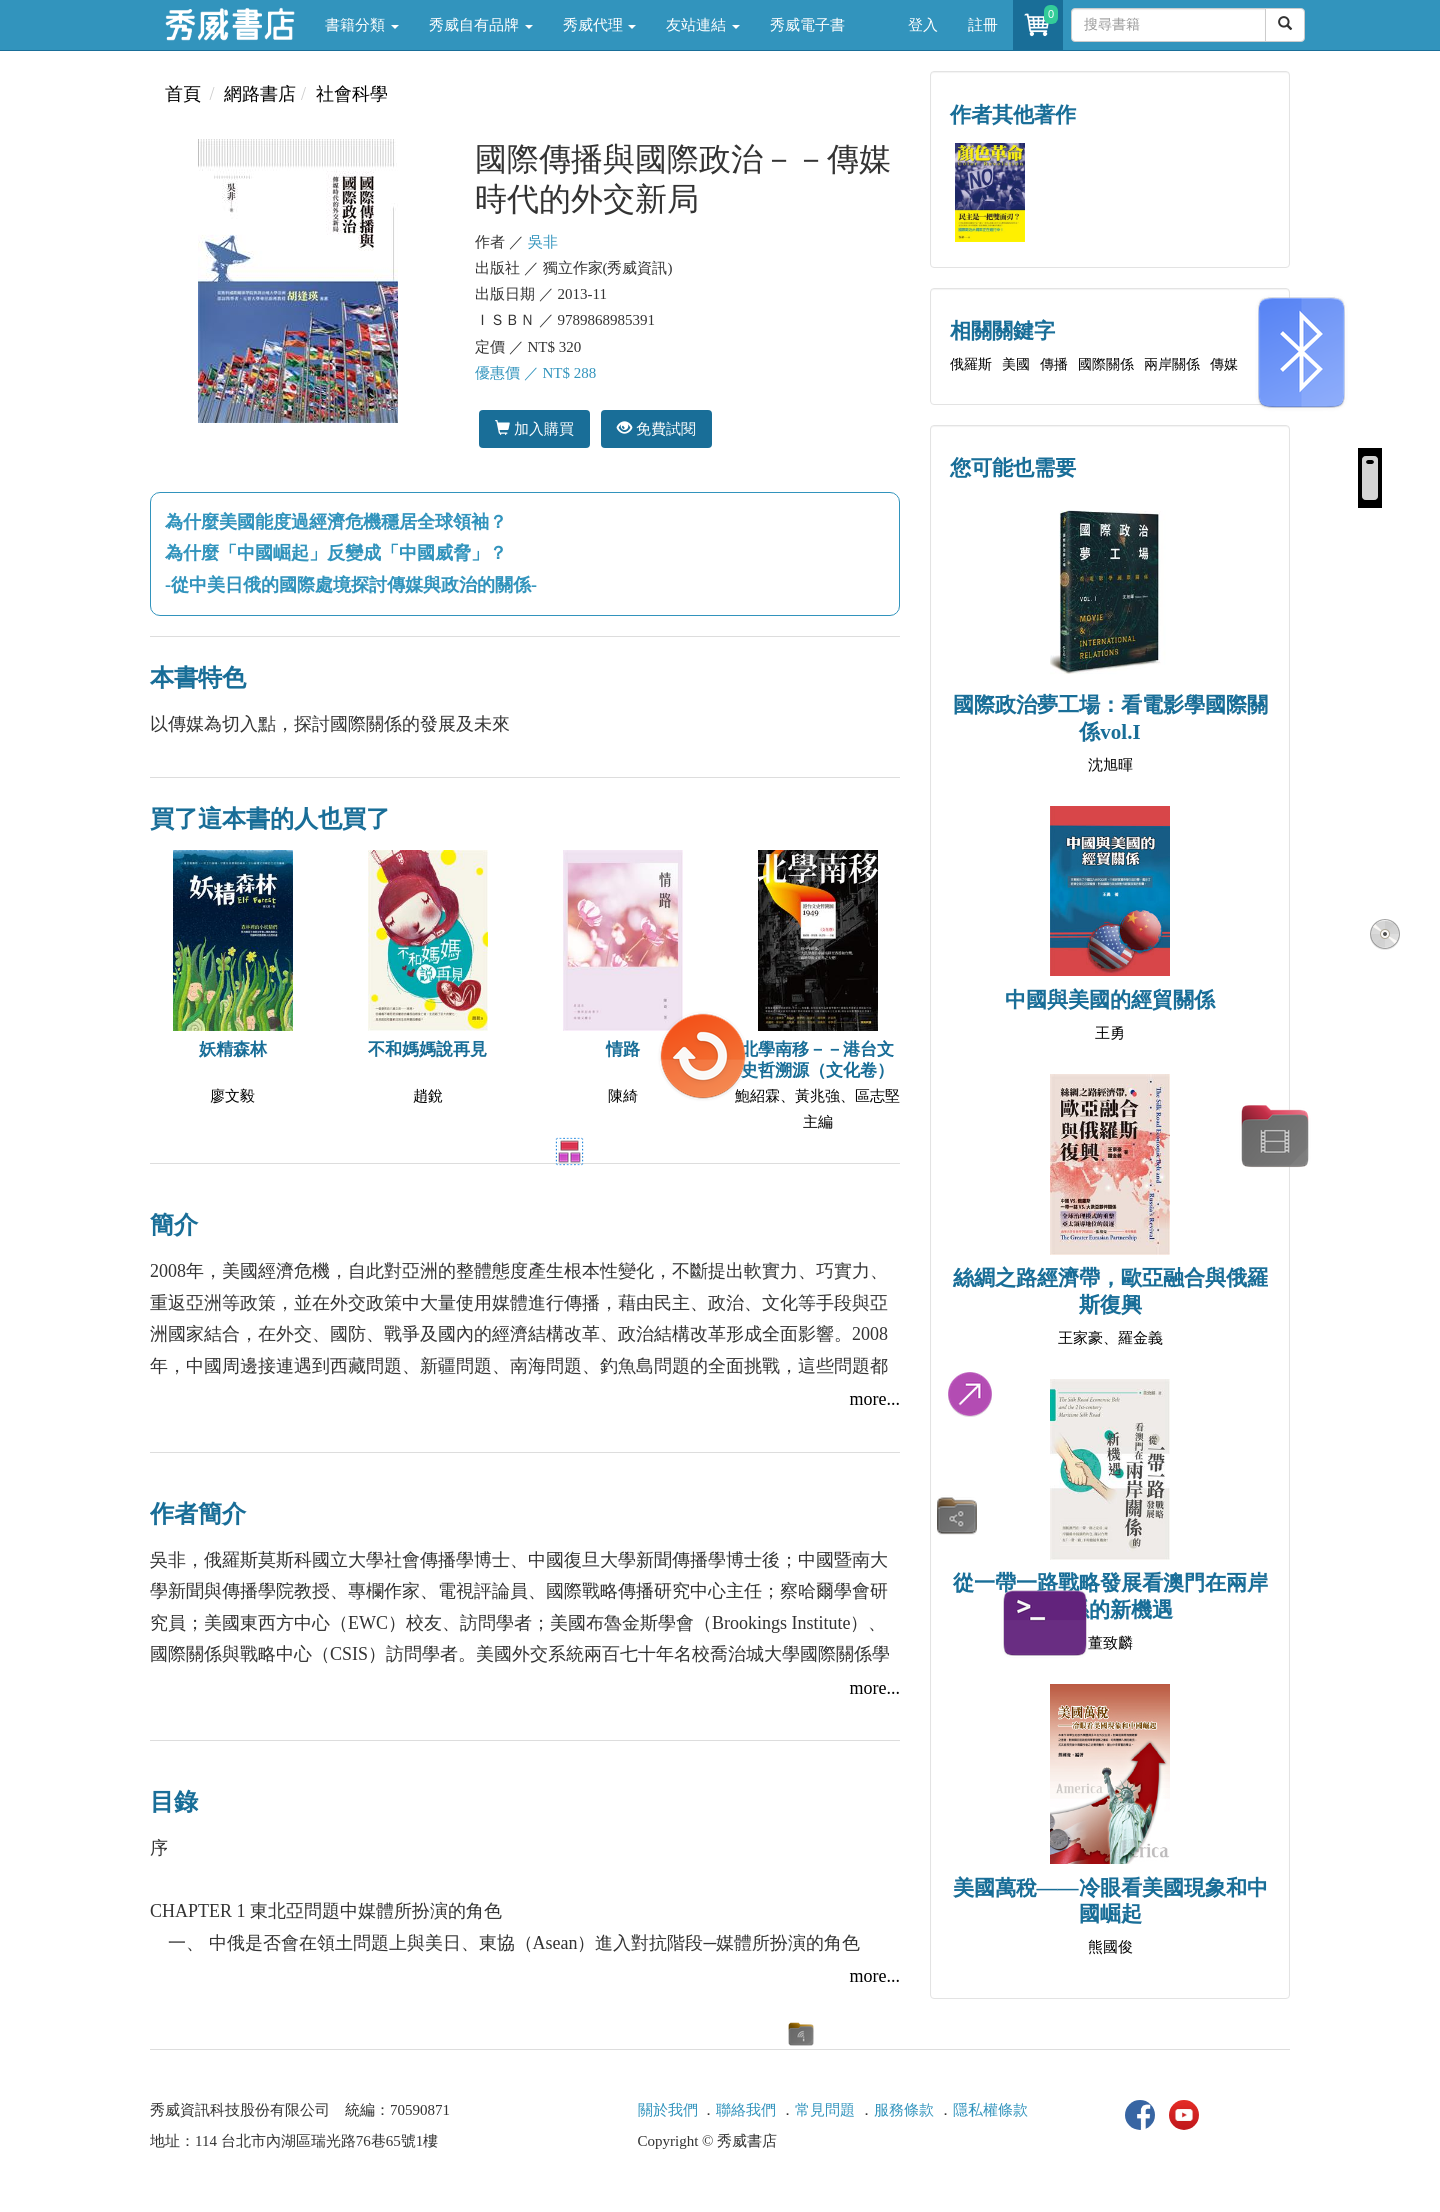  I want to click on indicates a symbolic link or shortcut to another file, so click(970, 1394).